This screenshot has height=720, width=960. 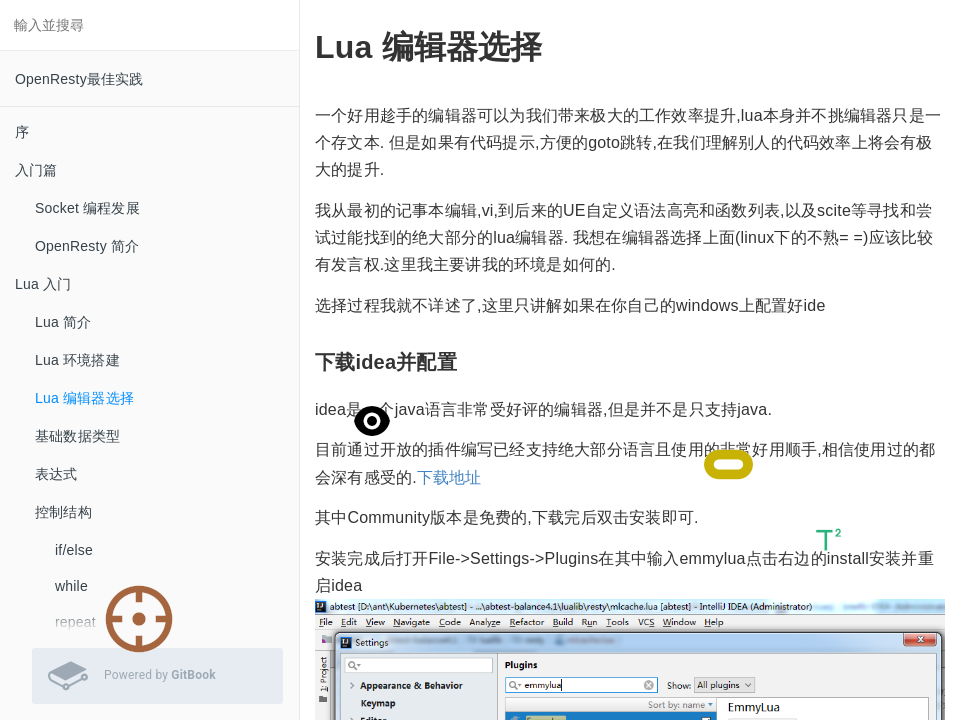 What do you see at coordinates (728, 464) in the screenshot?
I see `open Oculus VR app or settings` at bounding box center [728, 464].